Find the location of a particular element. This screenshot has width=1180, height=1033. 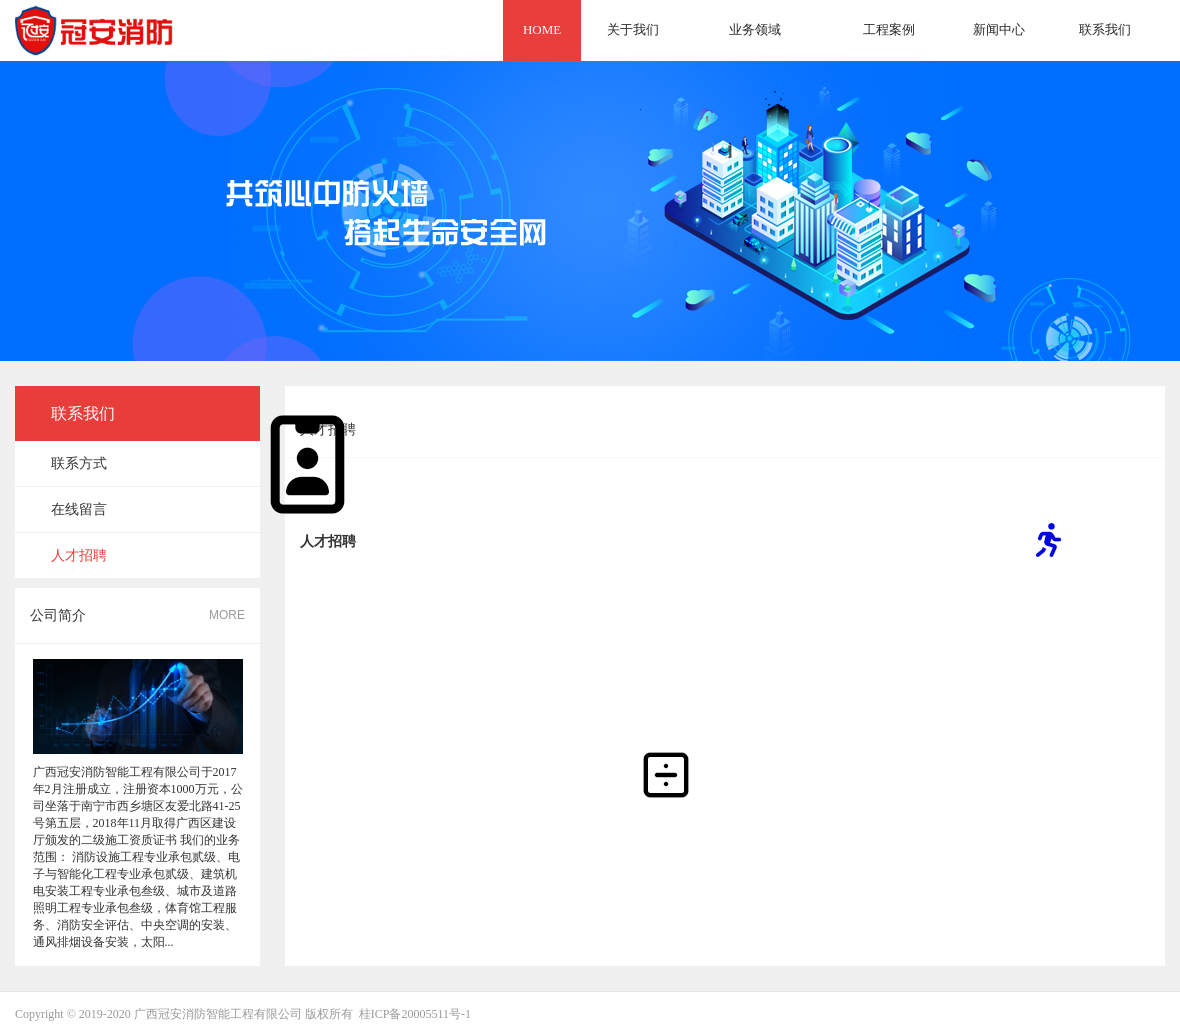

perform division calculation is located at coordinates (666, 775).